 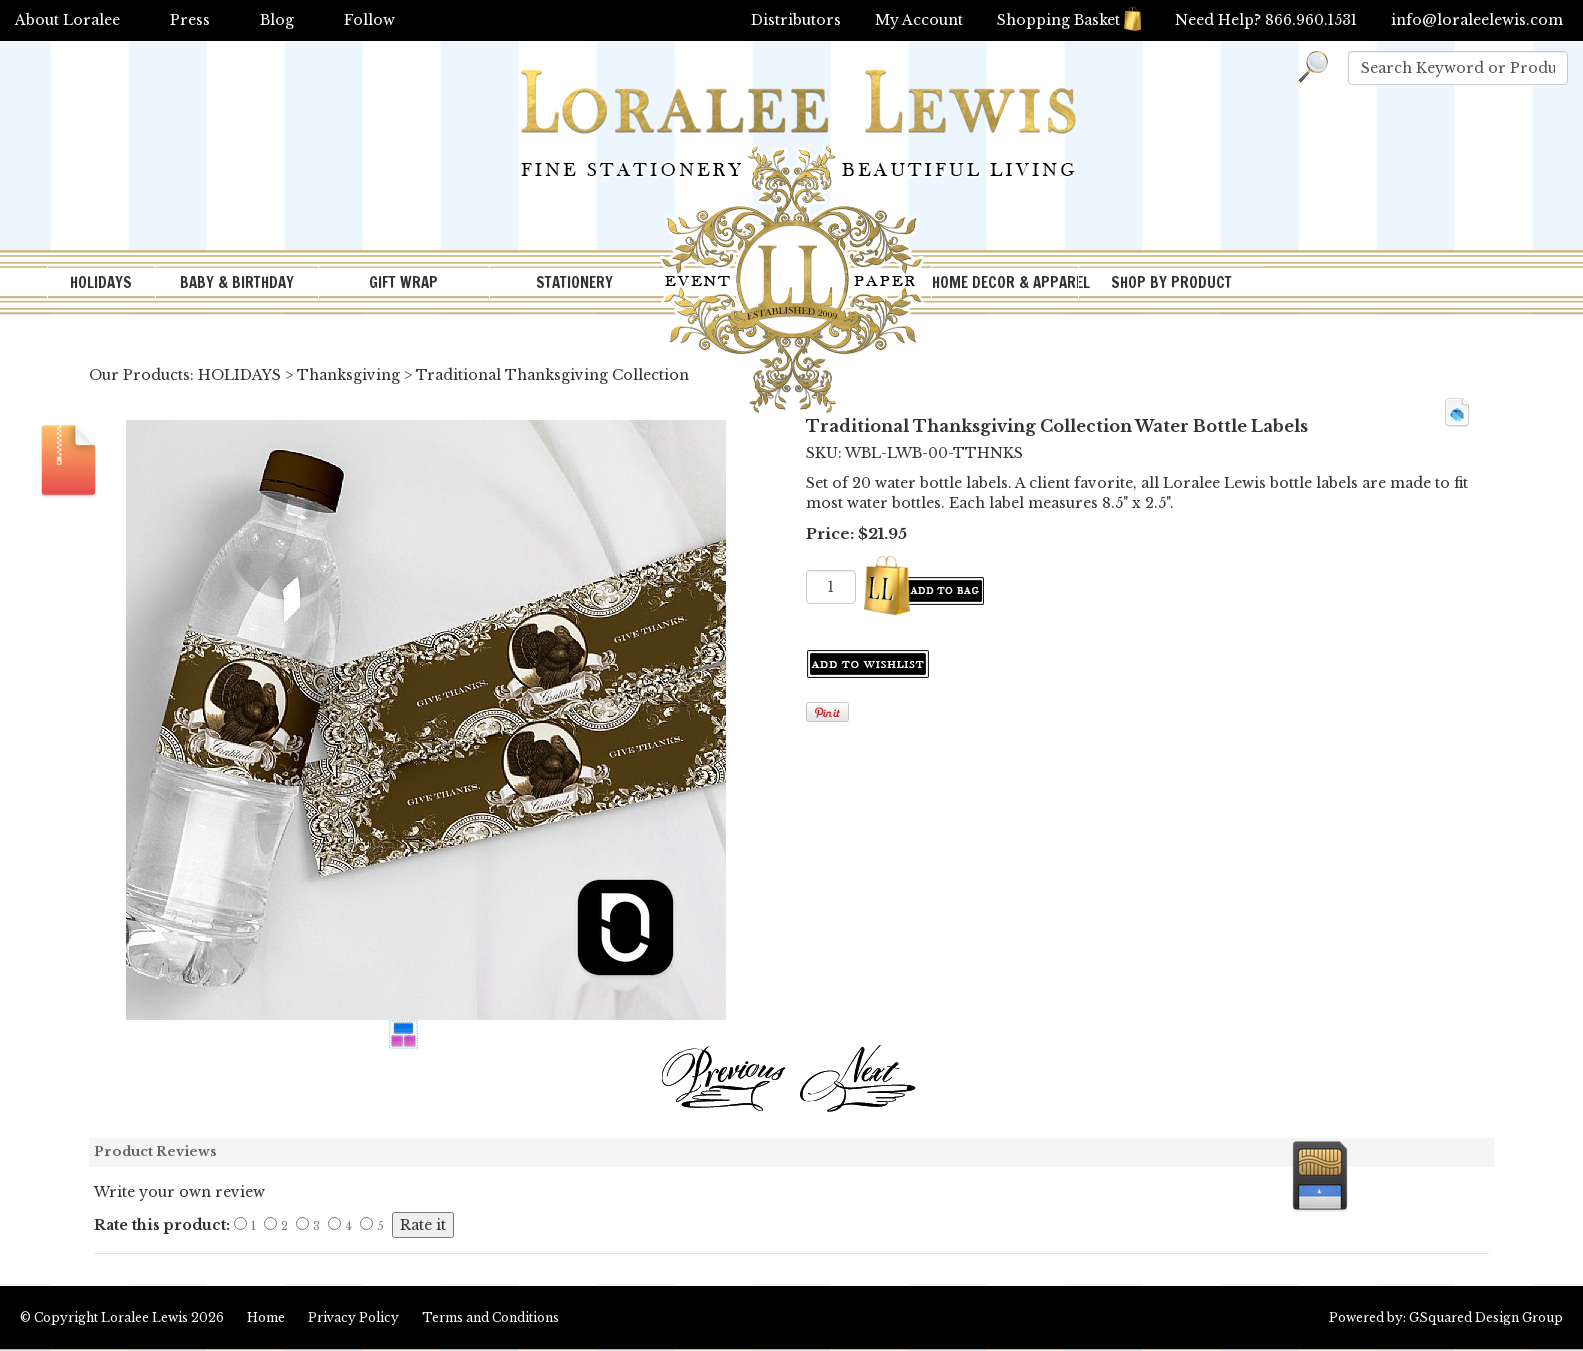 What do you see at coordinates (68, 461) in the screenshot?
I see `a compressed tar archive file` at bounding box center [68, 461].